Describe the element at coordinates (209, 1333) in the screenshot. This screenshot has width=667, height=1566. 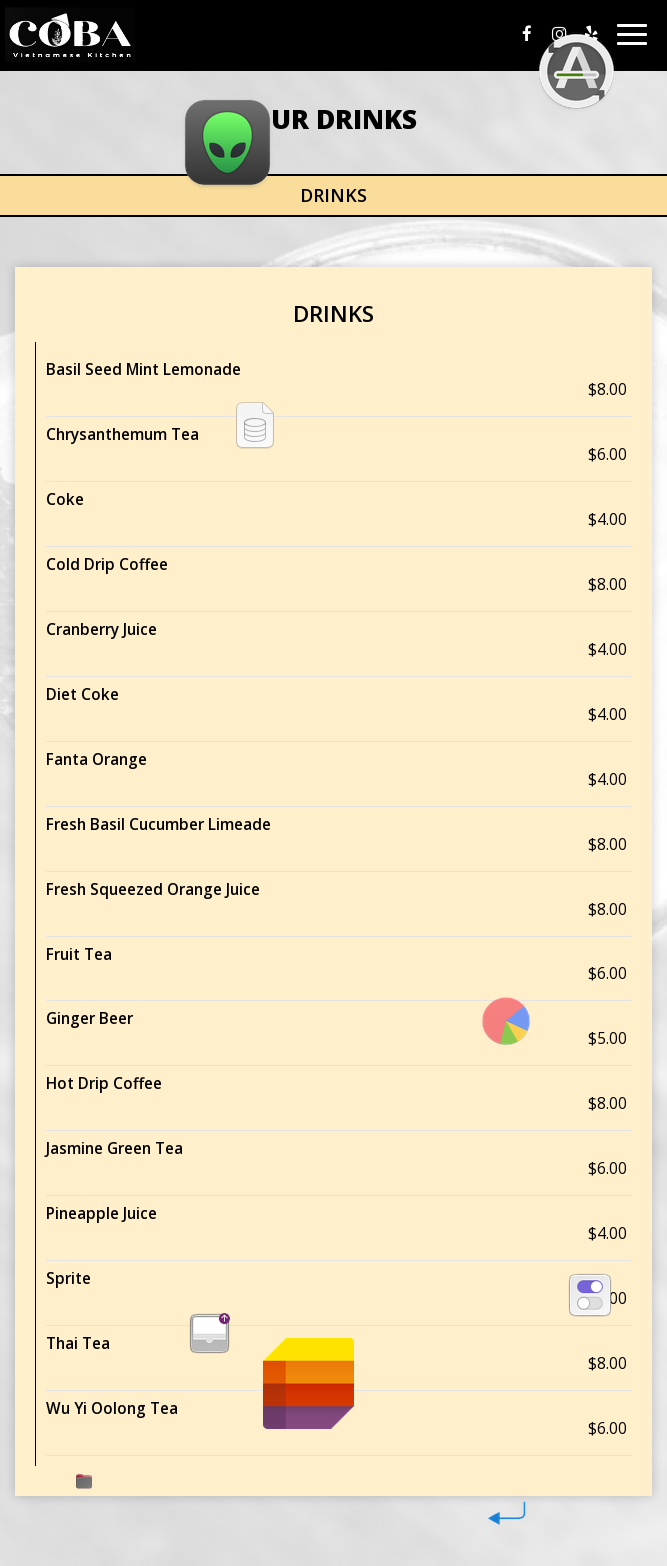
I see `sync mail between outbox and inbox` at that location.